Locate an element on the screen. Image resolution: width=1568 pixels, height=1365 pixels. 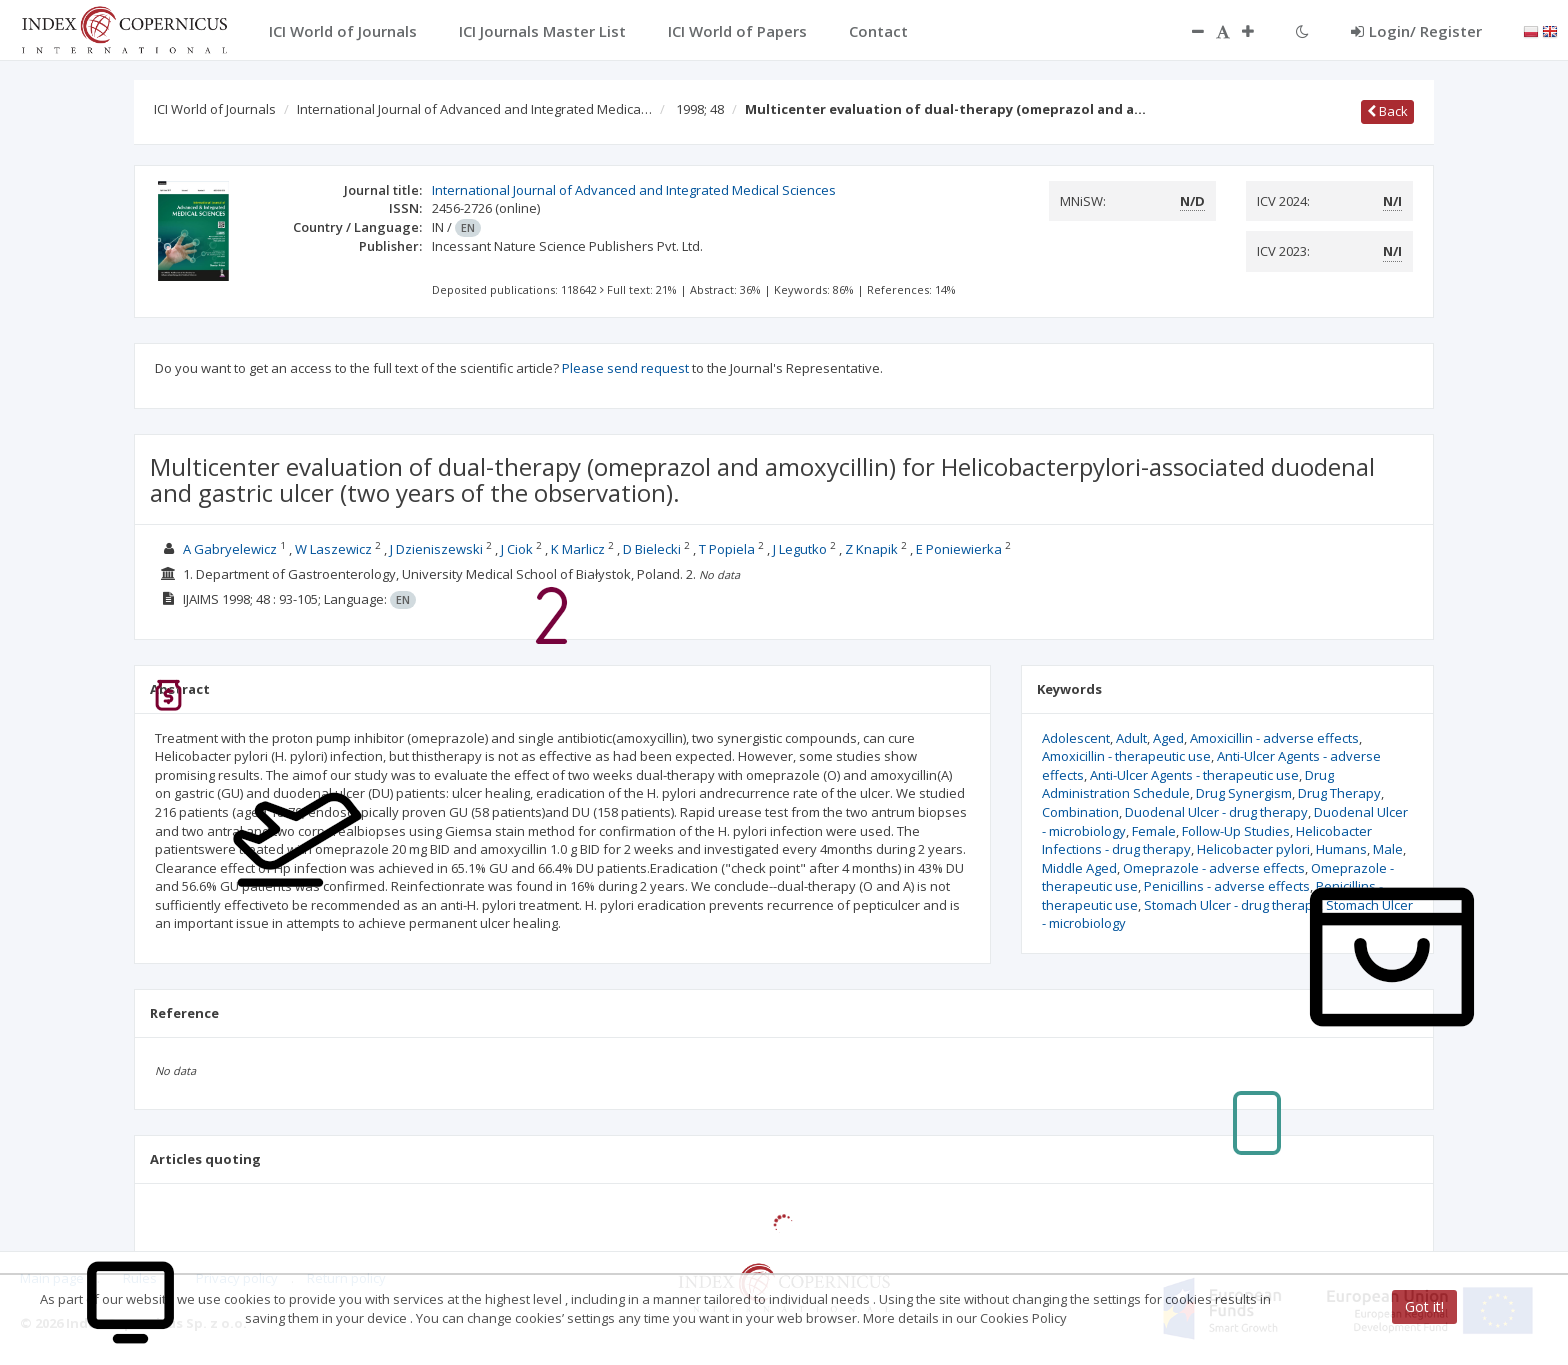
view display settings is located at coordinates (130, 1298).